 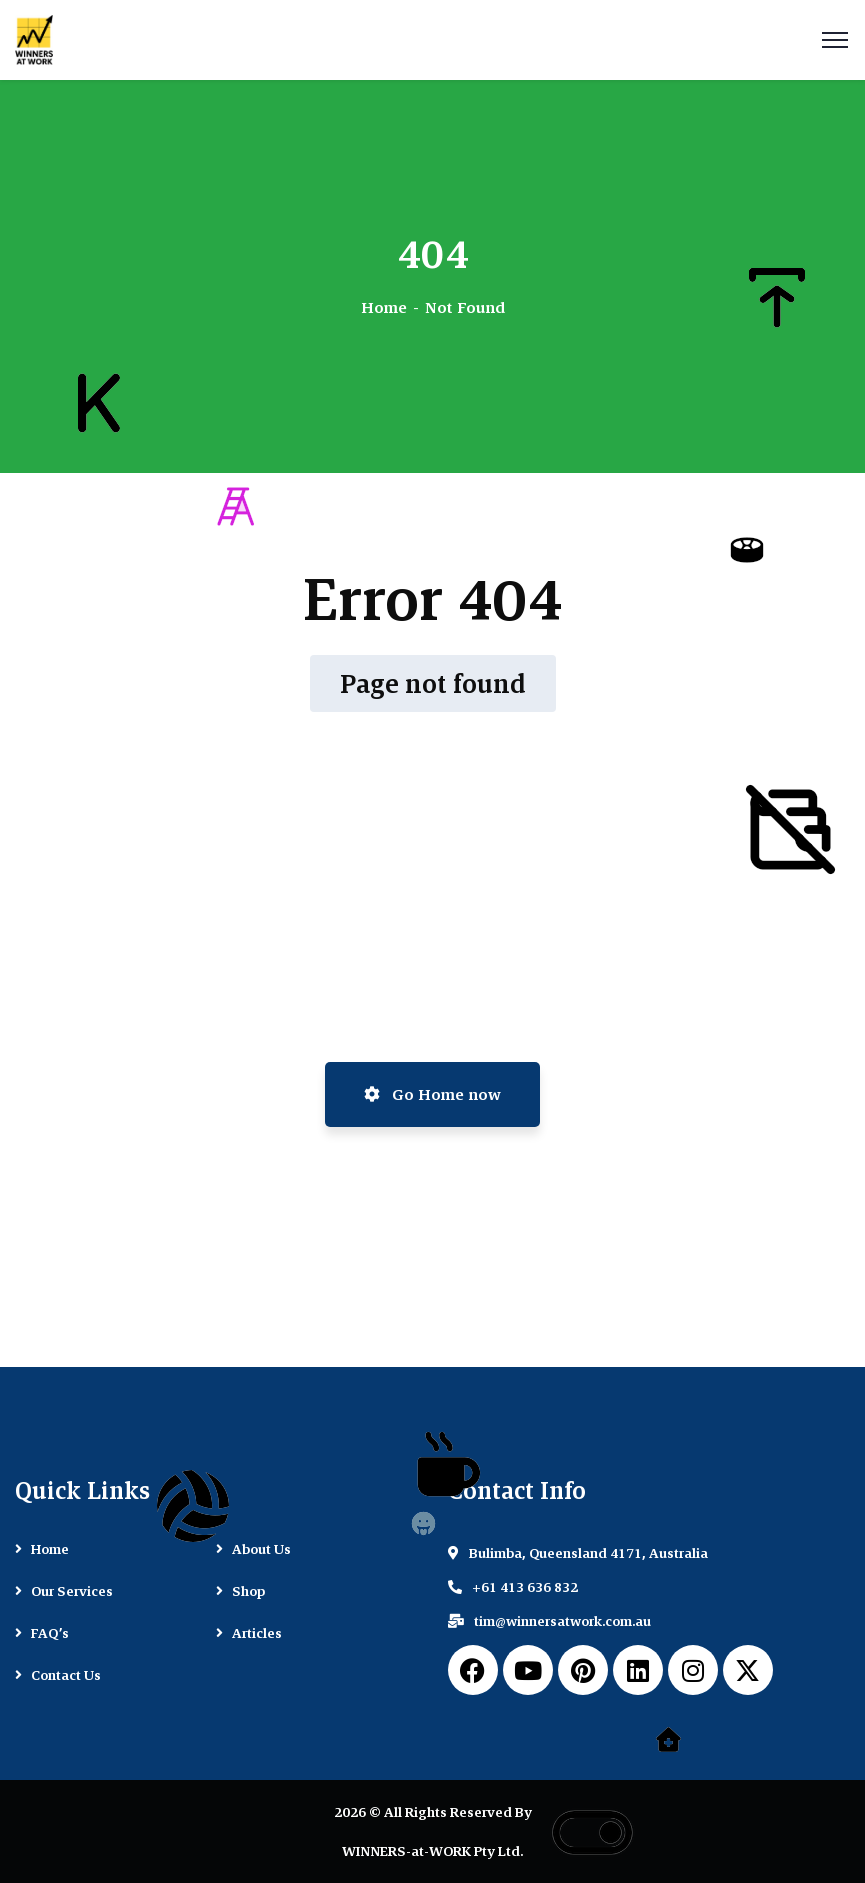 I want to click on take a coffee break or pause timer, so click(x=445, y=1465).